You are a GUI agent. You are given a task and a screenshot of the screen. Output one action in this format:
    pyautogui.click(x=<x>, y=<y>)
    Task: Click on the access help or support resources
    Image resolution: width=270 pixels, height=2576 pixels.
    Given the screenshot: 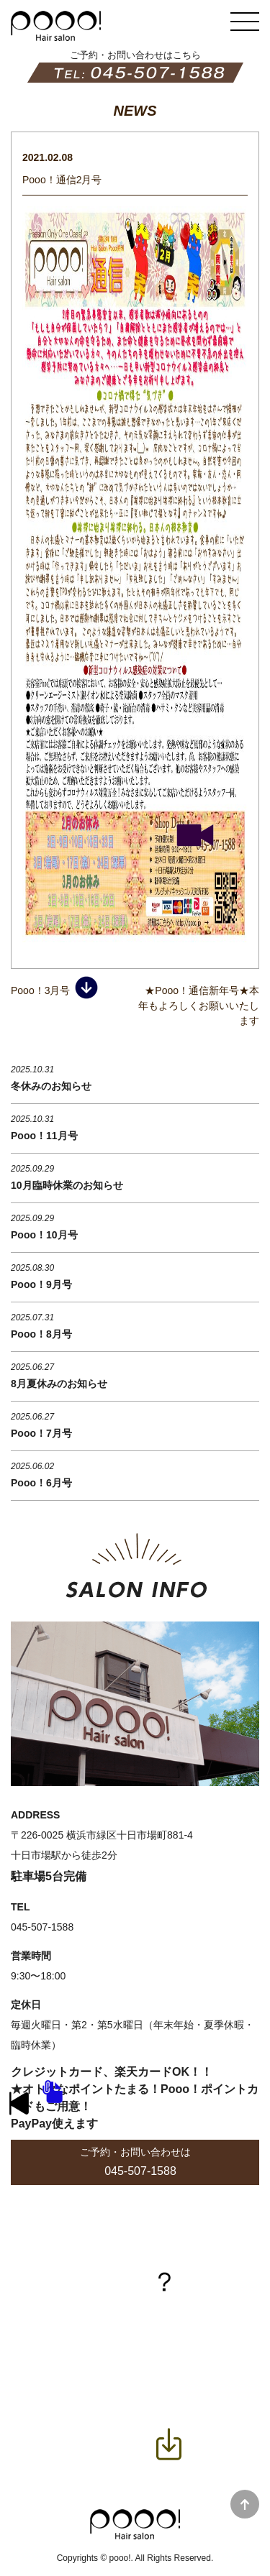 What is the action you would take?
    pyautogui.click(x=164, y=2282)
    